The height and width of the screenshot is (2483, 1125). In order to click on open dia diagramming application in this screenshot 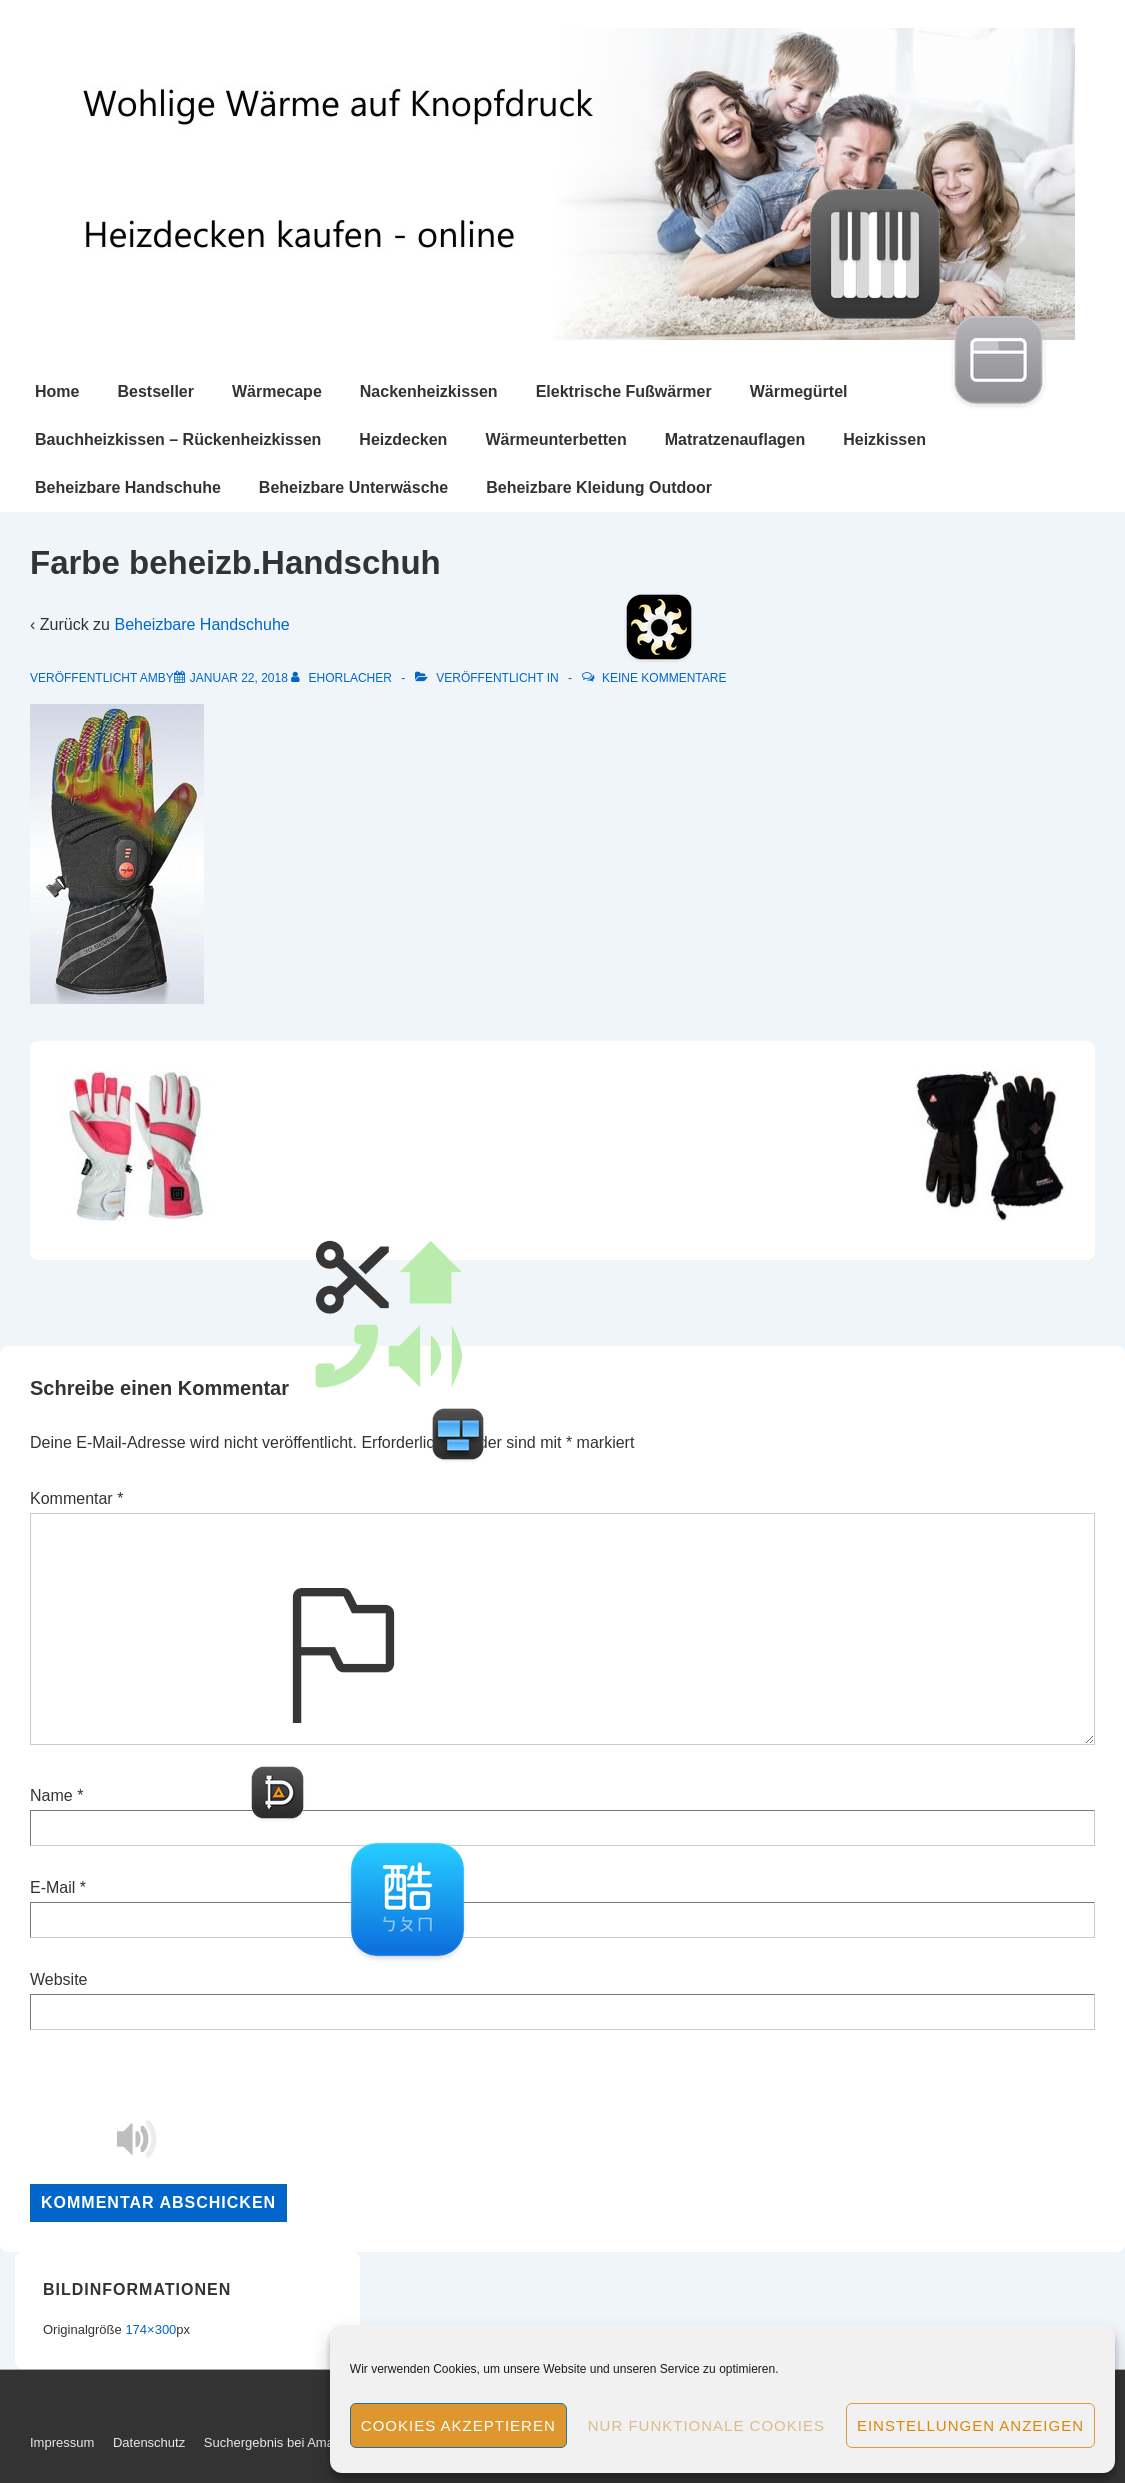, I will do `click(277, 1792)`.